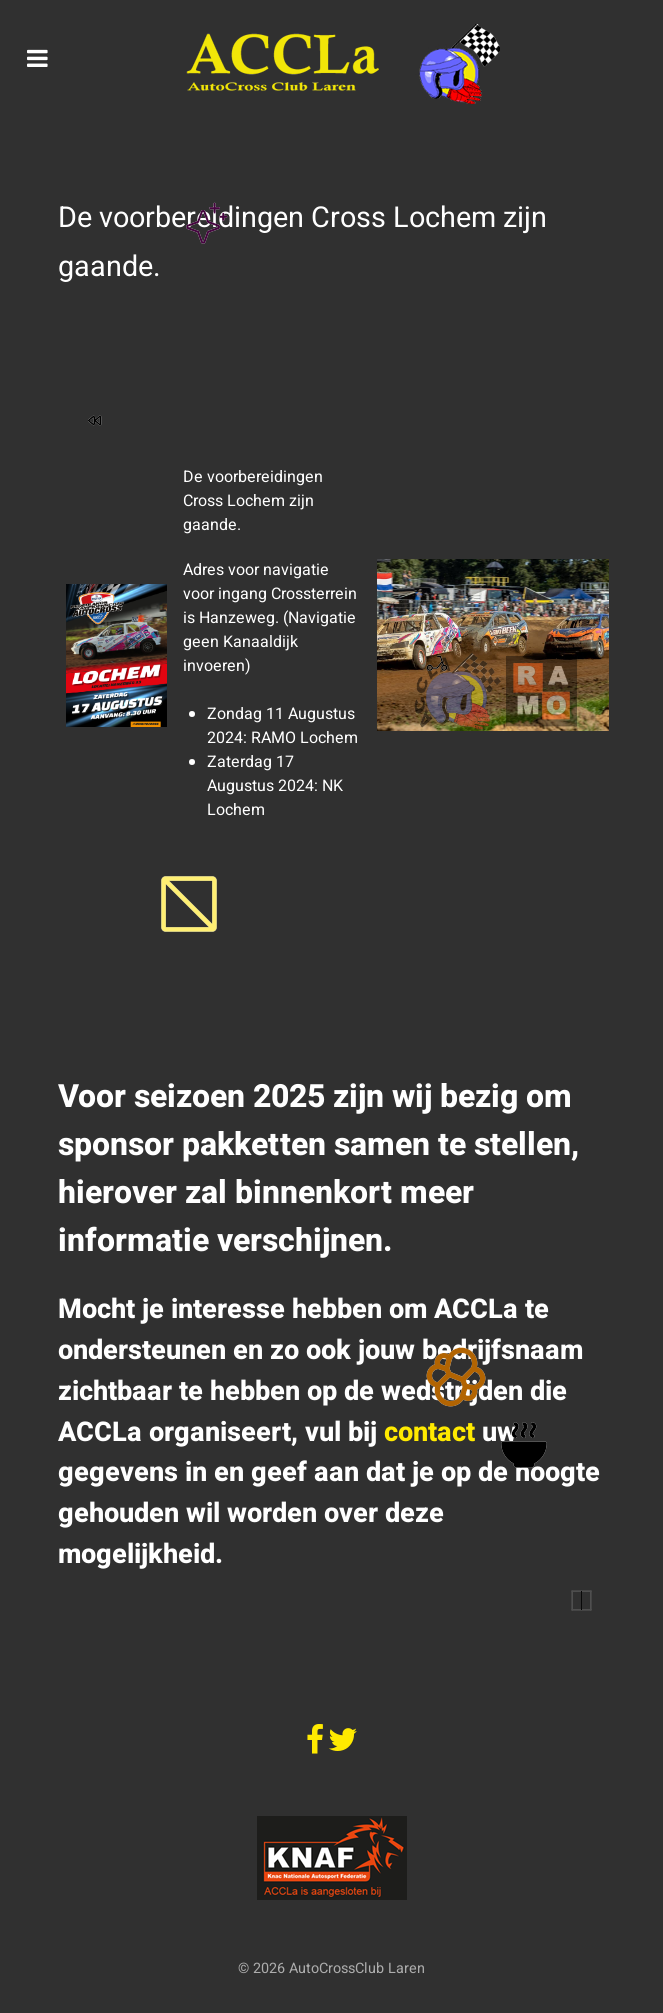 This screenshot has width=663, height=2013. What do you see at coordinates (524, 1445) in the screenshot?
I see `view hot food or soup options` at bounding box center [524, 1445].